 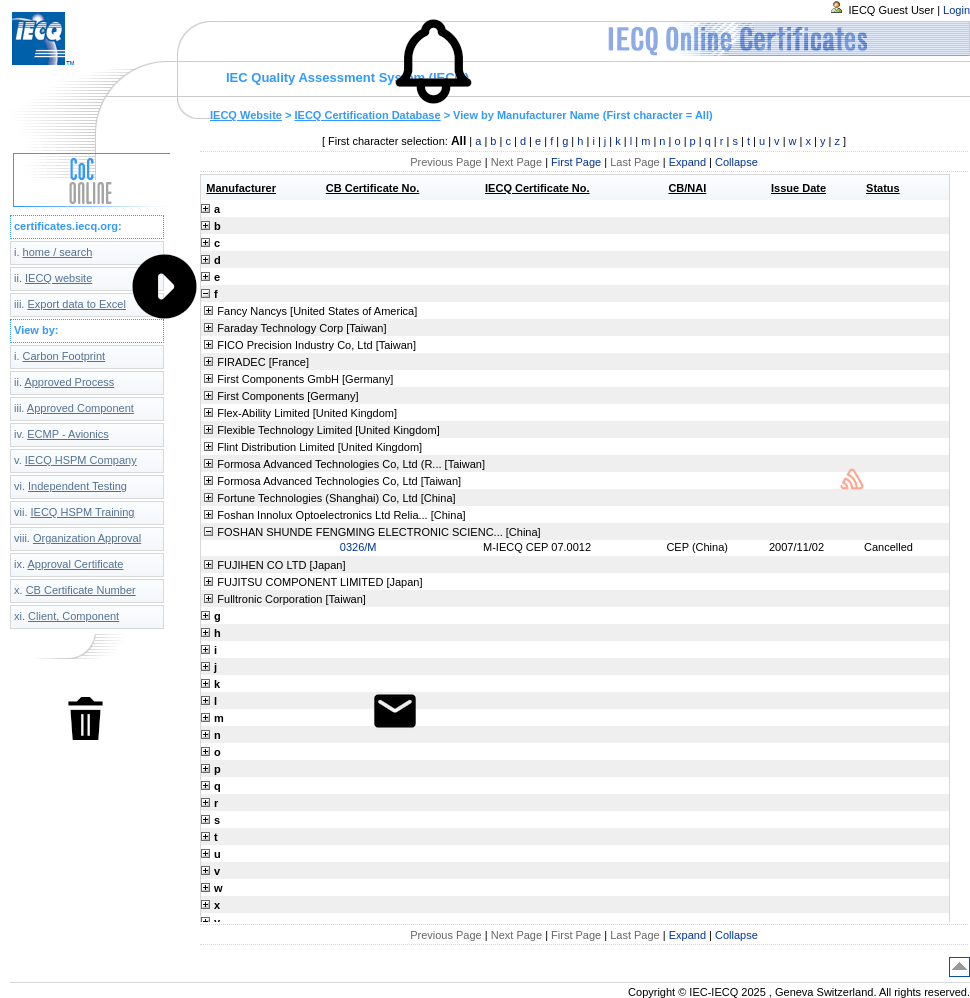 What do you see at coordinates (164, 286) in the screenshot?
I see `play media or video content` at bounding box center [164, 286].